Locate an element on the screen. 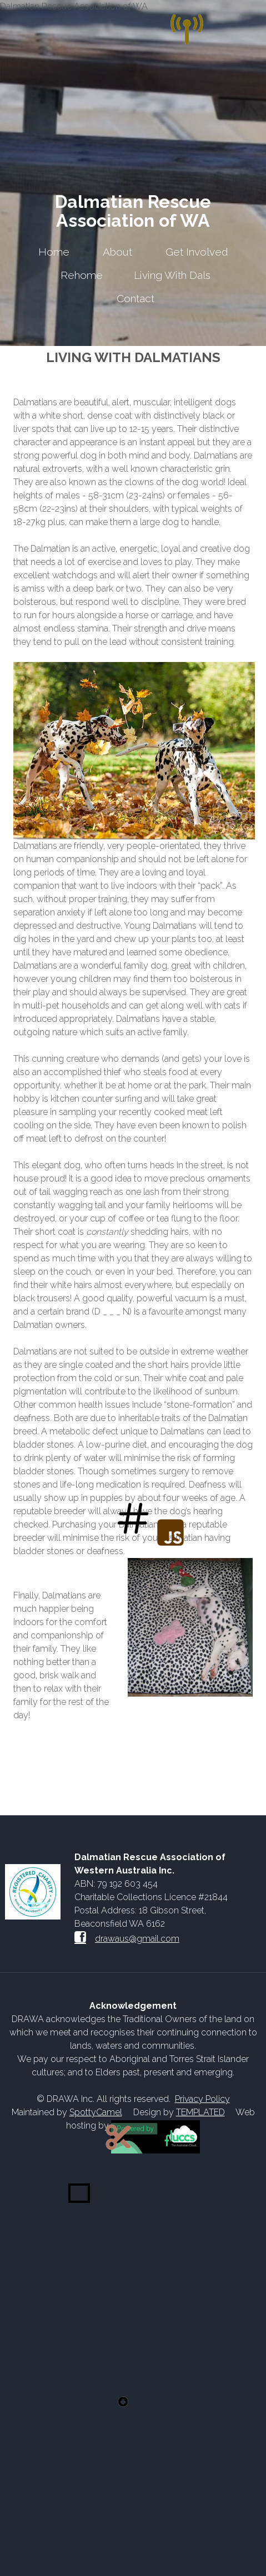 This screenshot has width=266, height=2576. JavaScript programming language logo is located at coordinates (170, 1533).